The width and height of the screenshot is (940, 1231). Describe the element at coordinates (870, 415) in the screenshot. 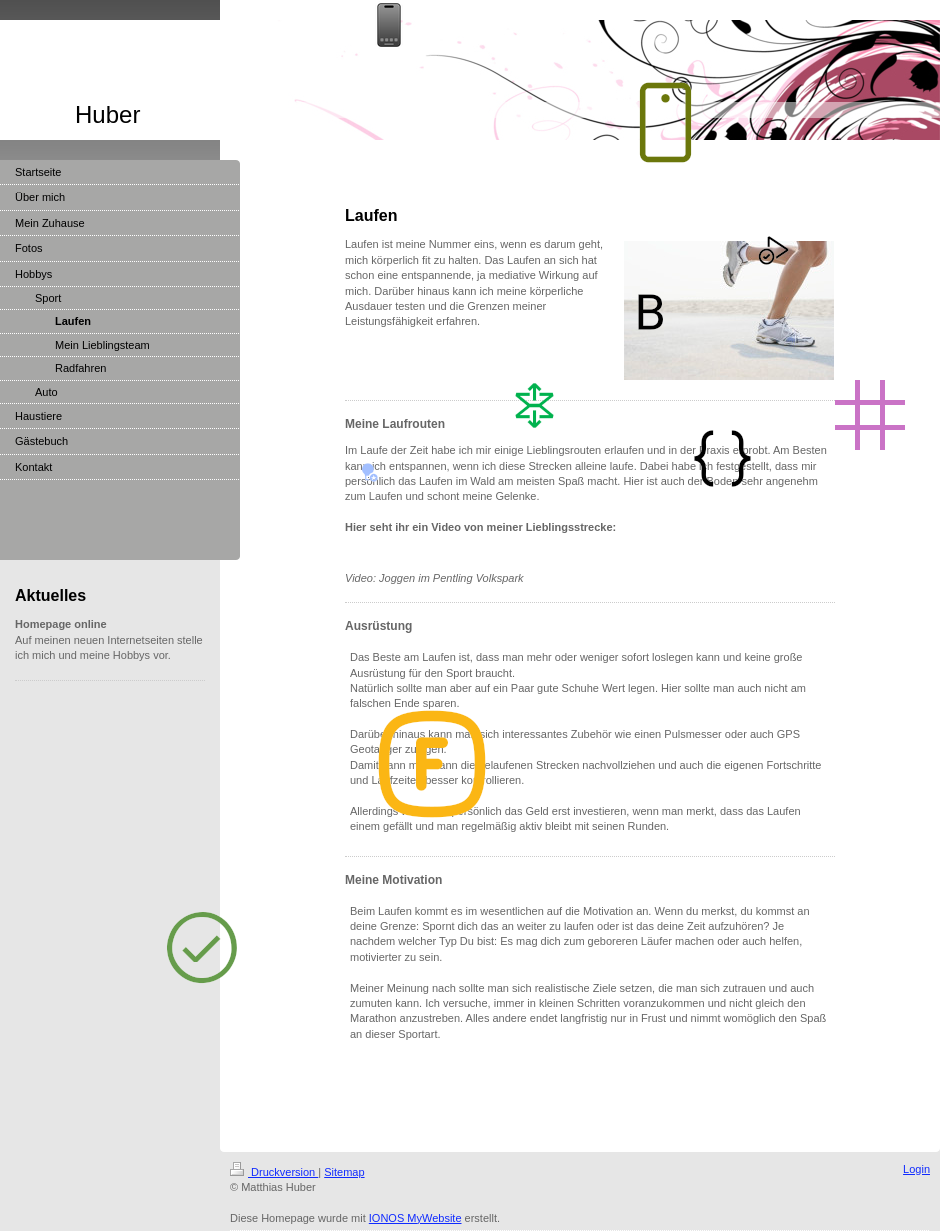

I see `indicates a numeric variable or constant in code` at that location.